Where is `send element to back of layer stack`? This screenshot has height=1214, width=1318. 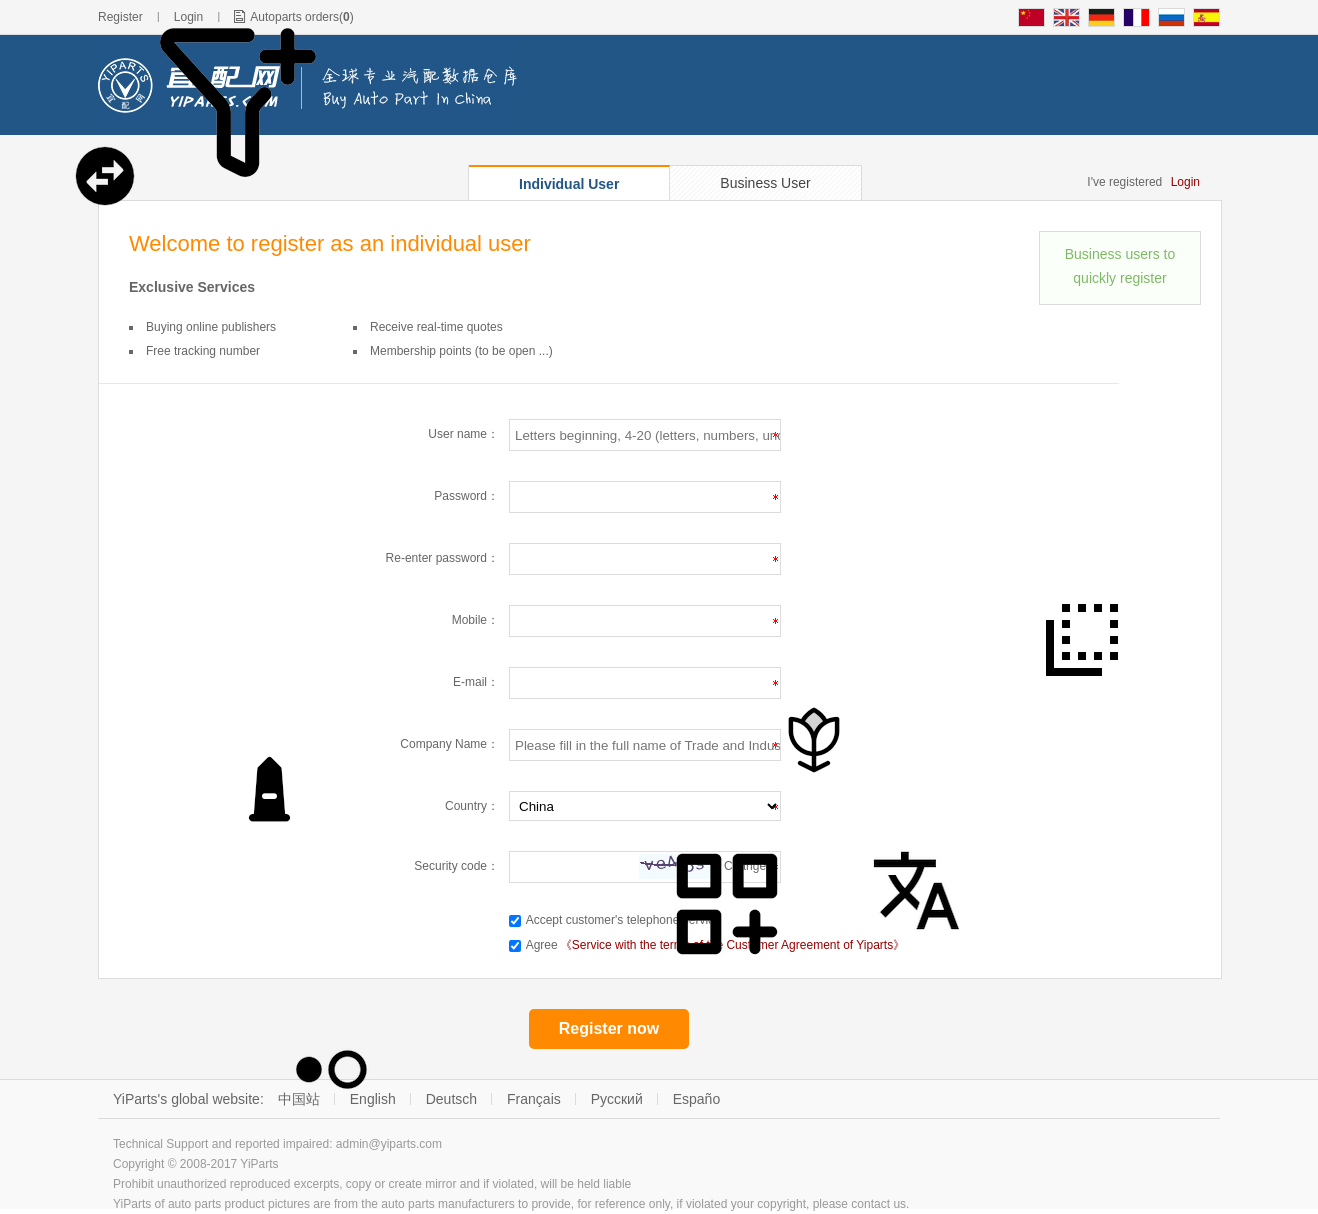
send element to back of layer stack is located at coordinates (1082, 640).